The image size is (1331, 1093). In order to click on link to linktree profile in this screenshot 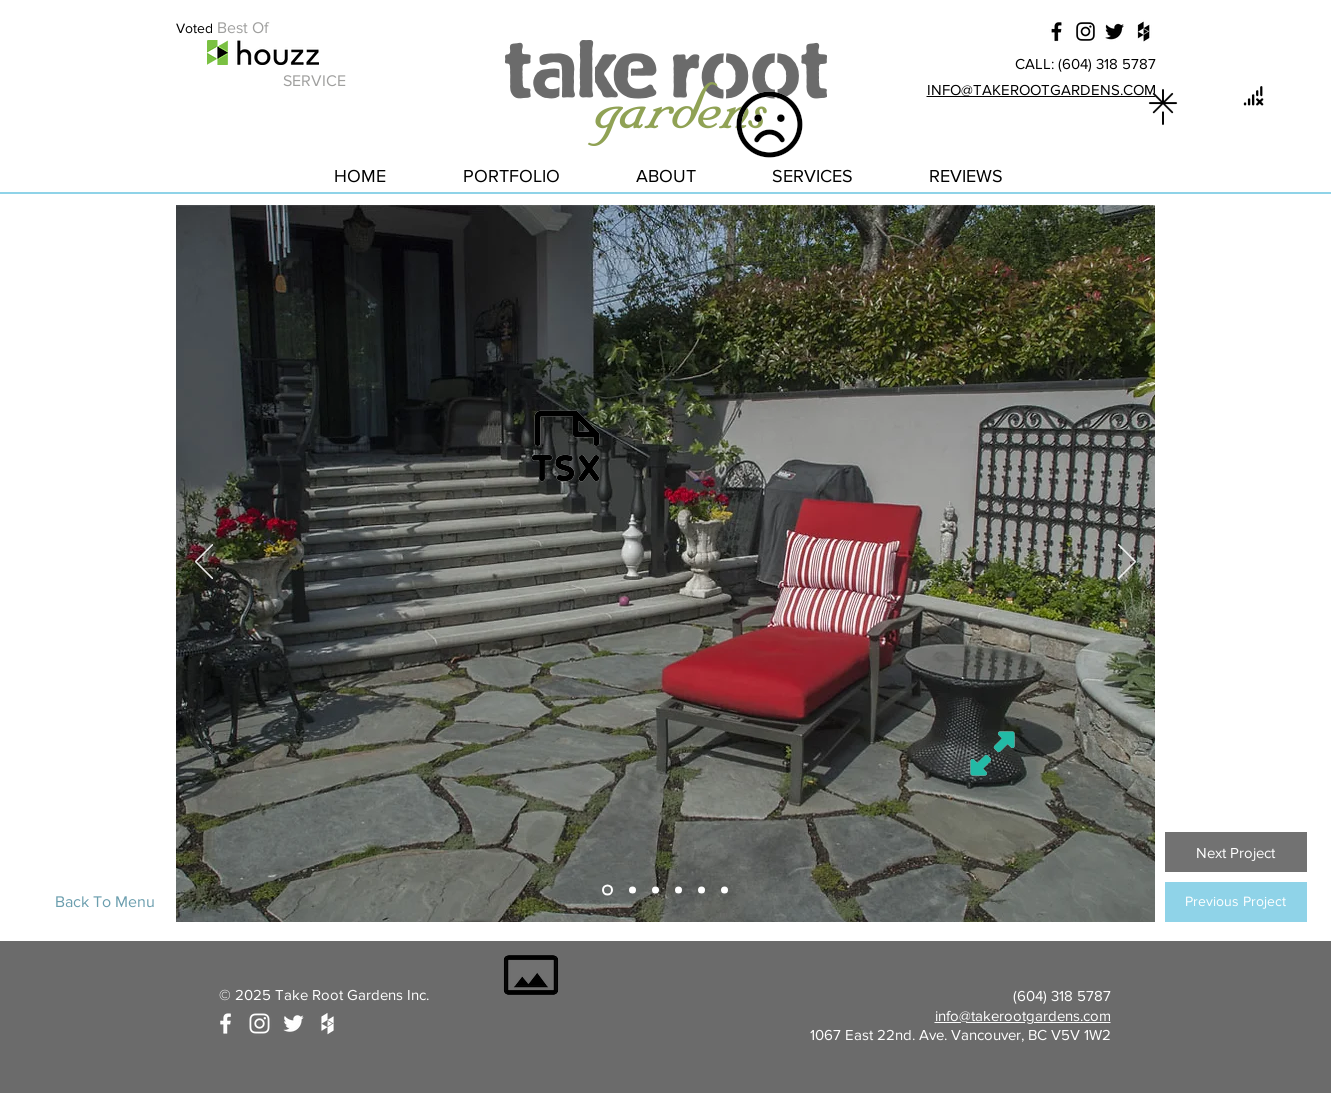, I will do `click(1163, 107)`.